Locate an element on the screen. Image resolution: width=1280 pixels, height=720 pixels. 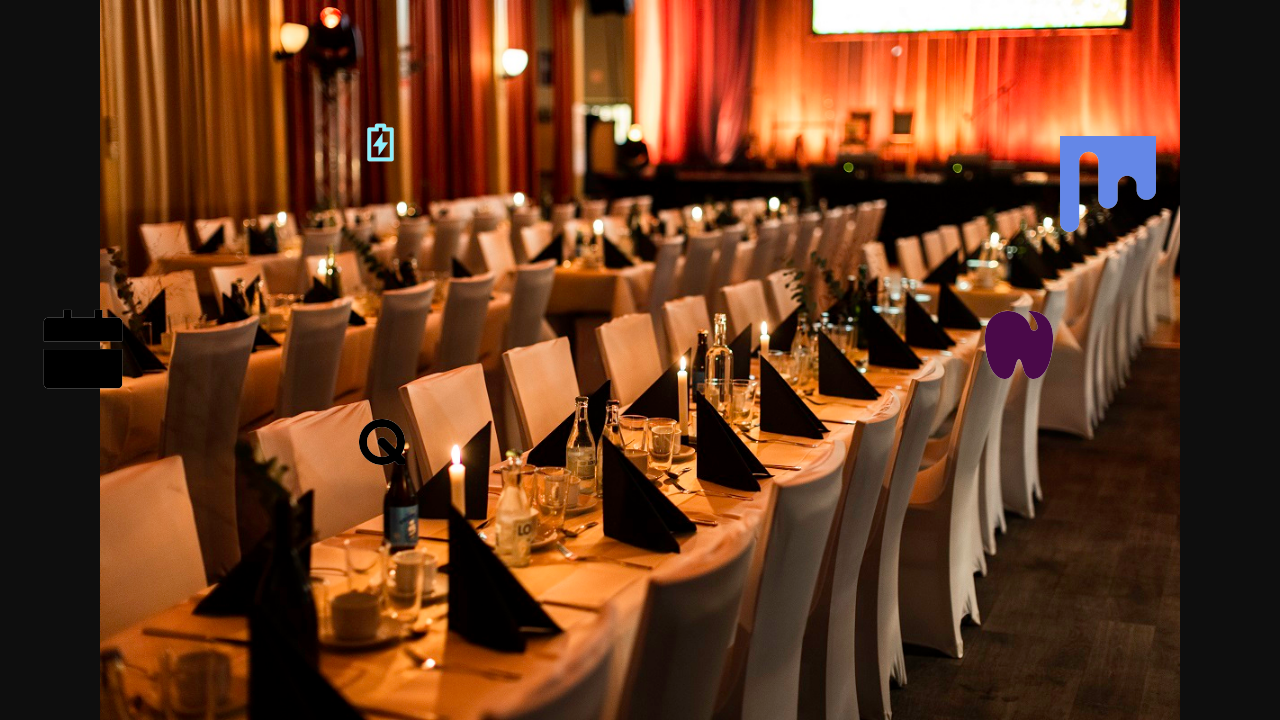
open the Mix app is located at coordinates (1108, 184).